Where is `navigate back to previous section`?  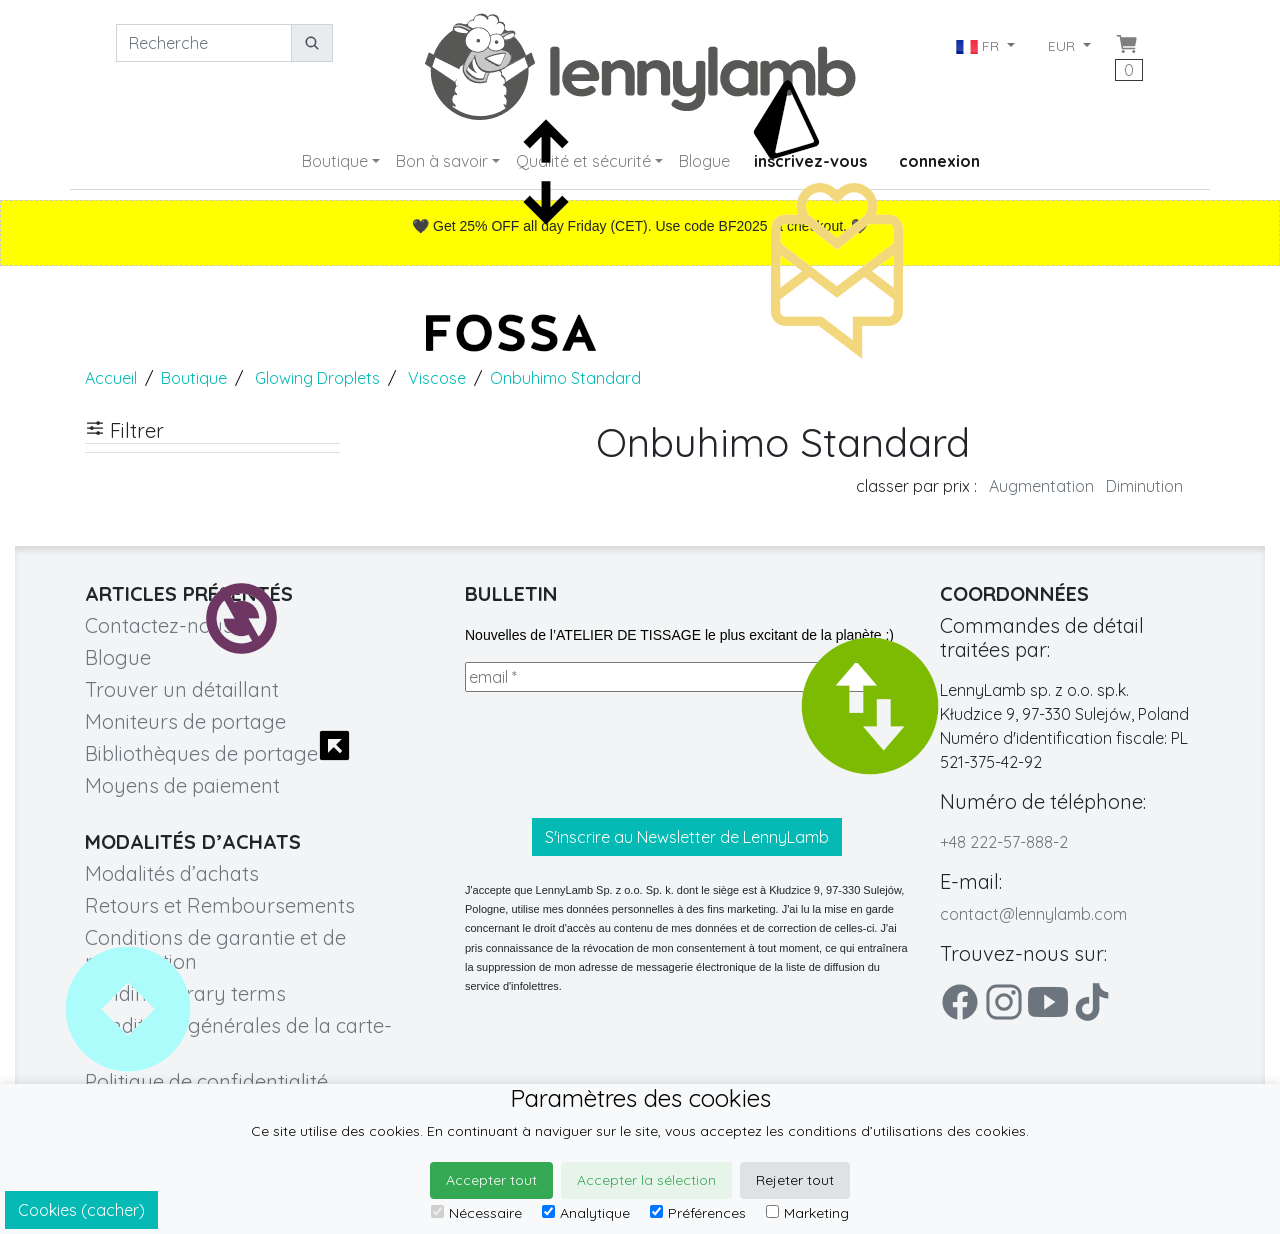
navigate back to previous section is located at coordinates (334, 745).